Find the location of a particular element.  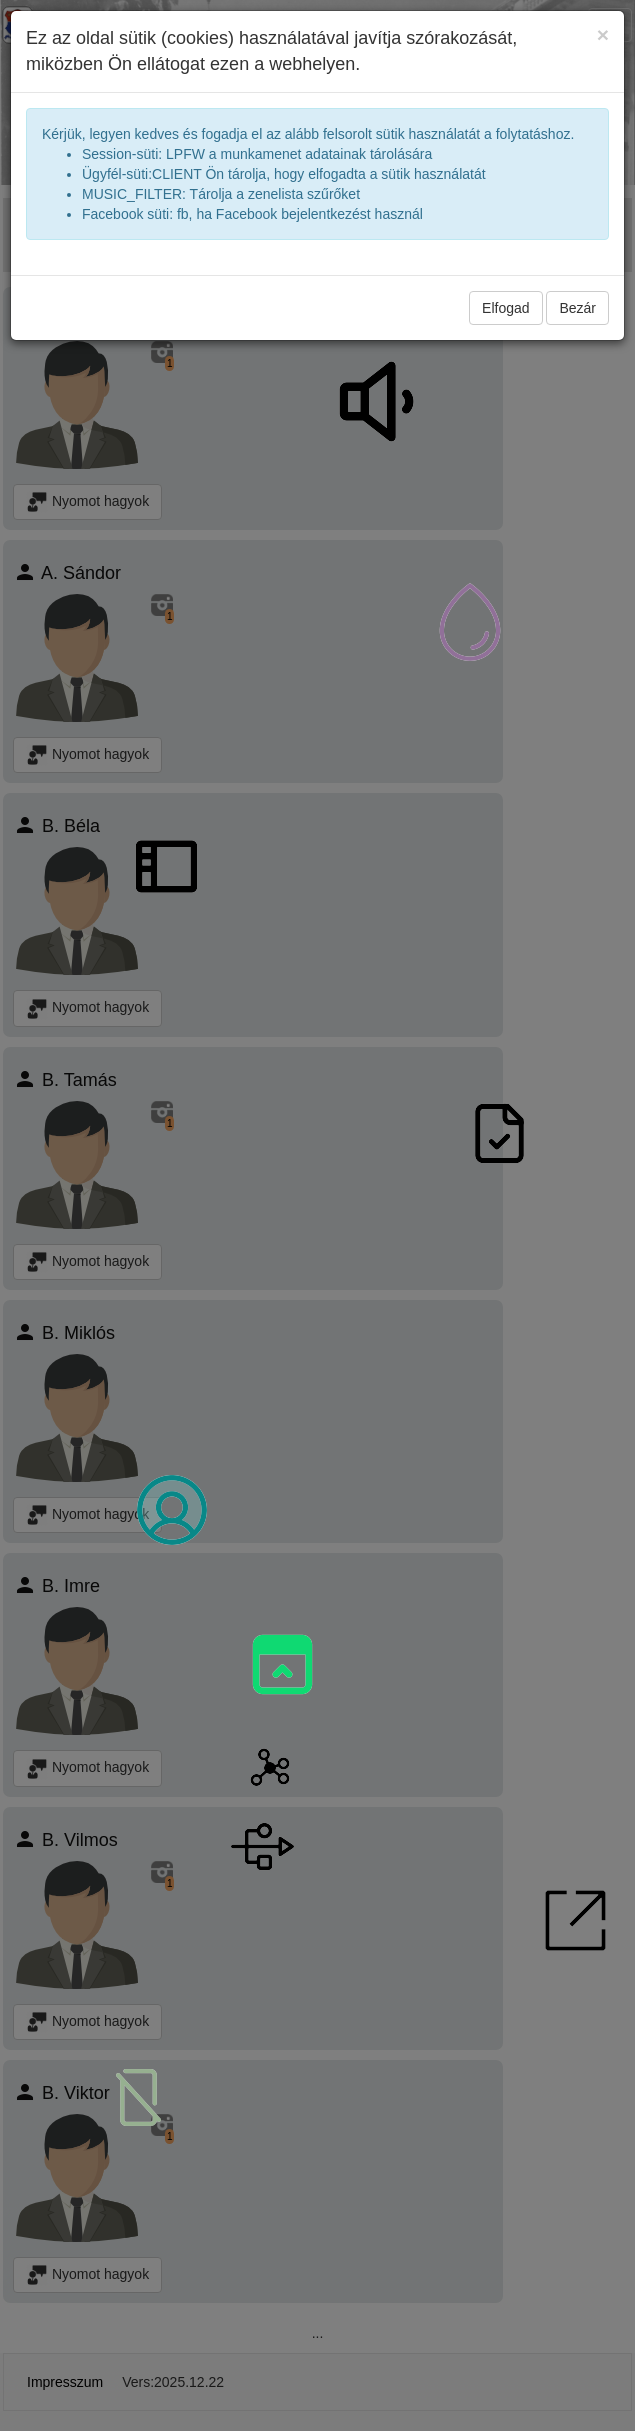

view network connections or relationships is located at coordinates (270, 1768).